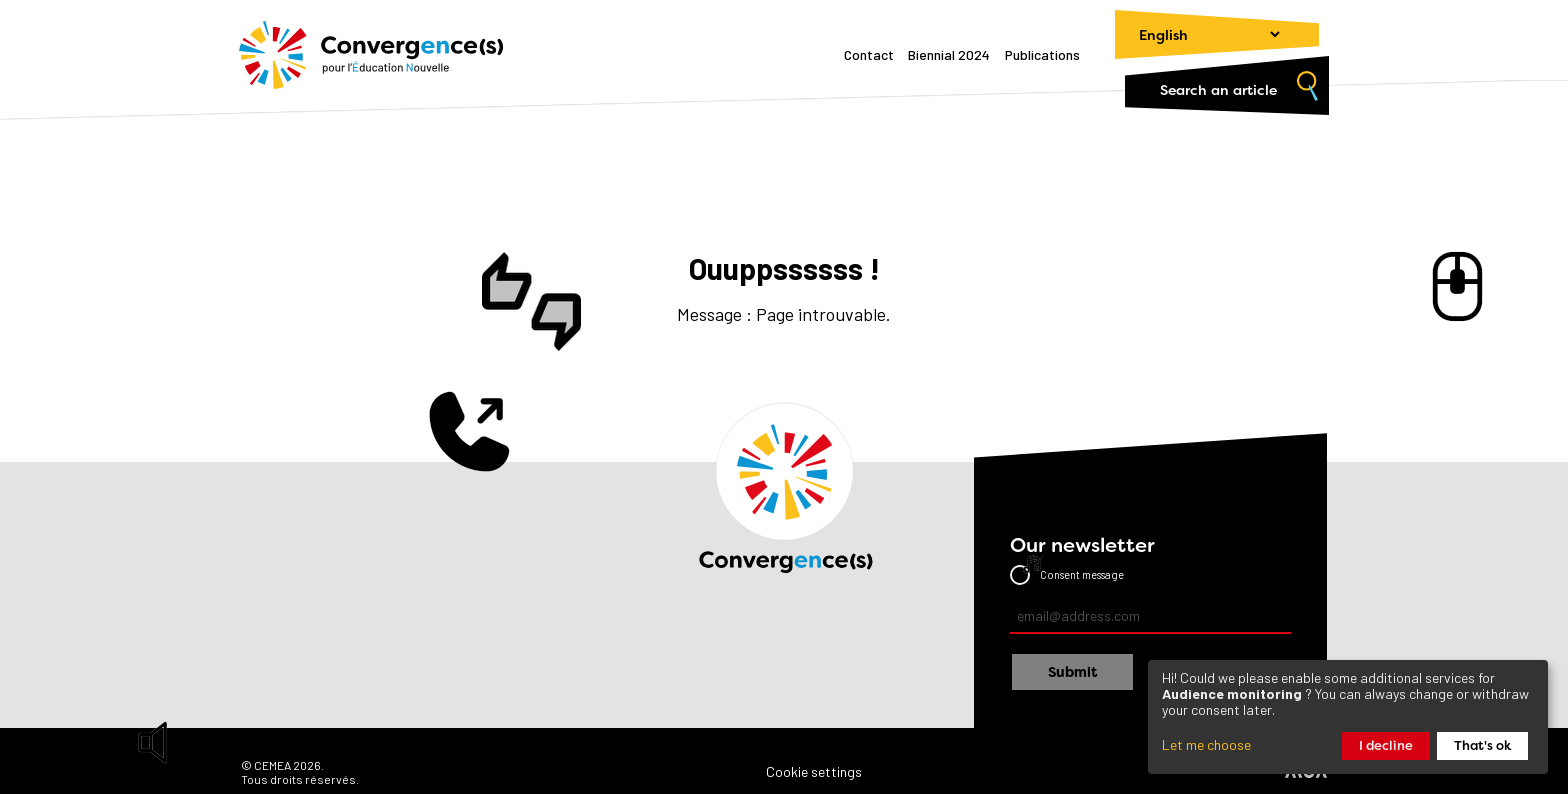 This screenshot has height=794, width=1568. Describe the element at coordinates (1033, 564) in the screenshot. I see `remove a song from playlist` at that location.